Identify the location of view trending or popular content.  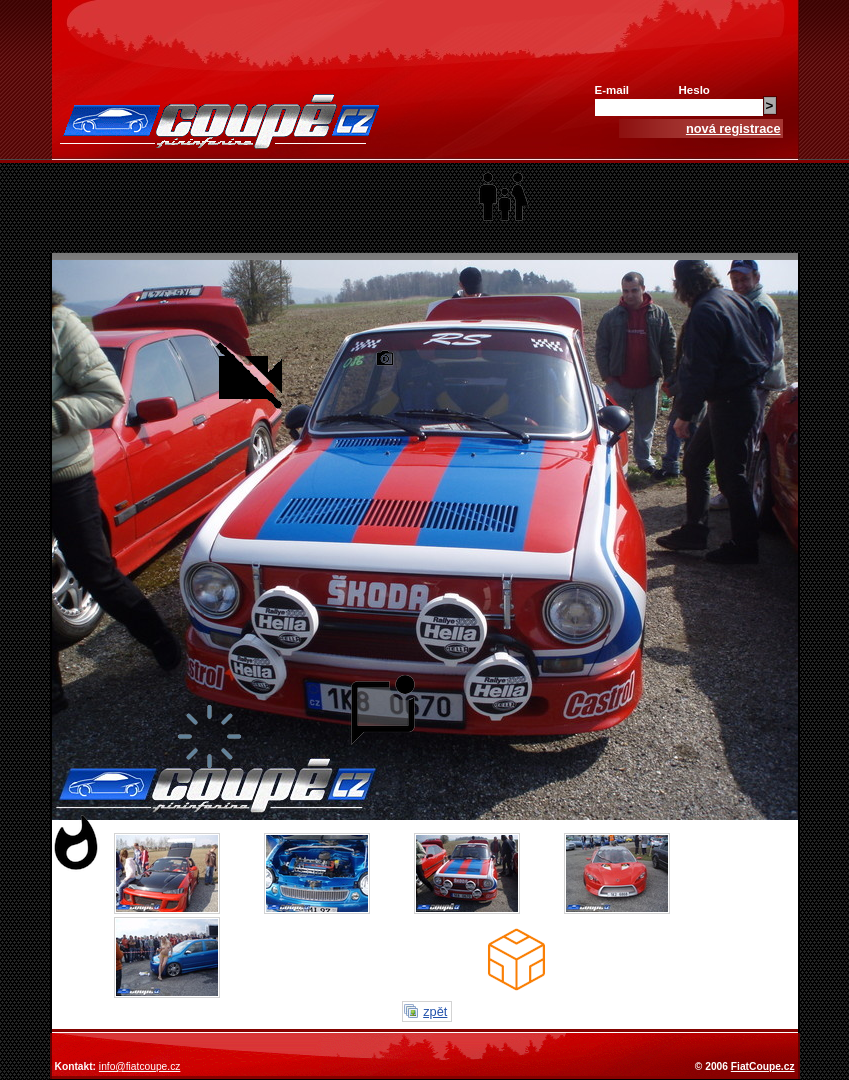
(76, 843).